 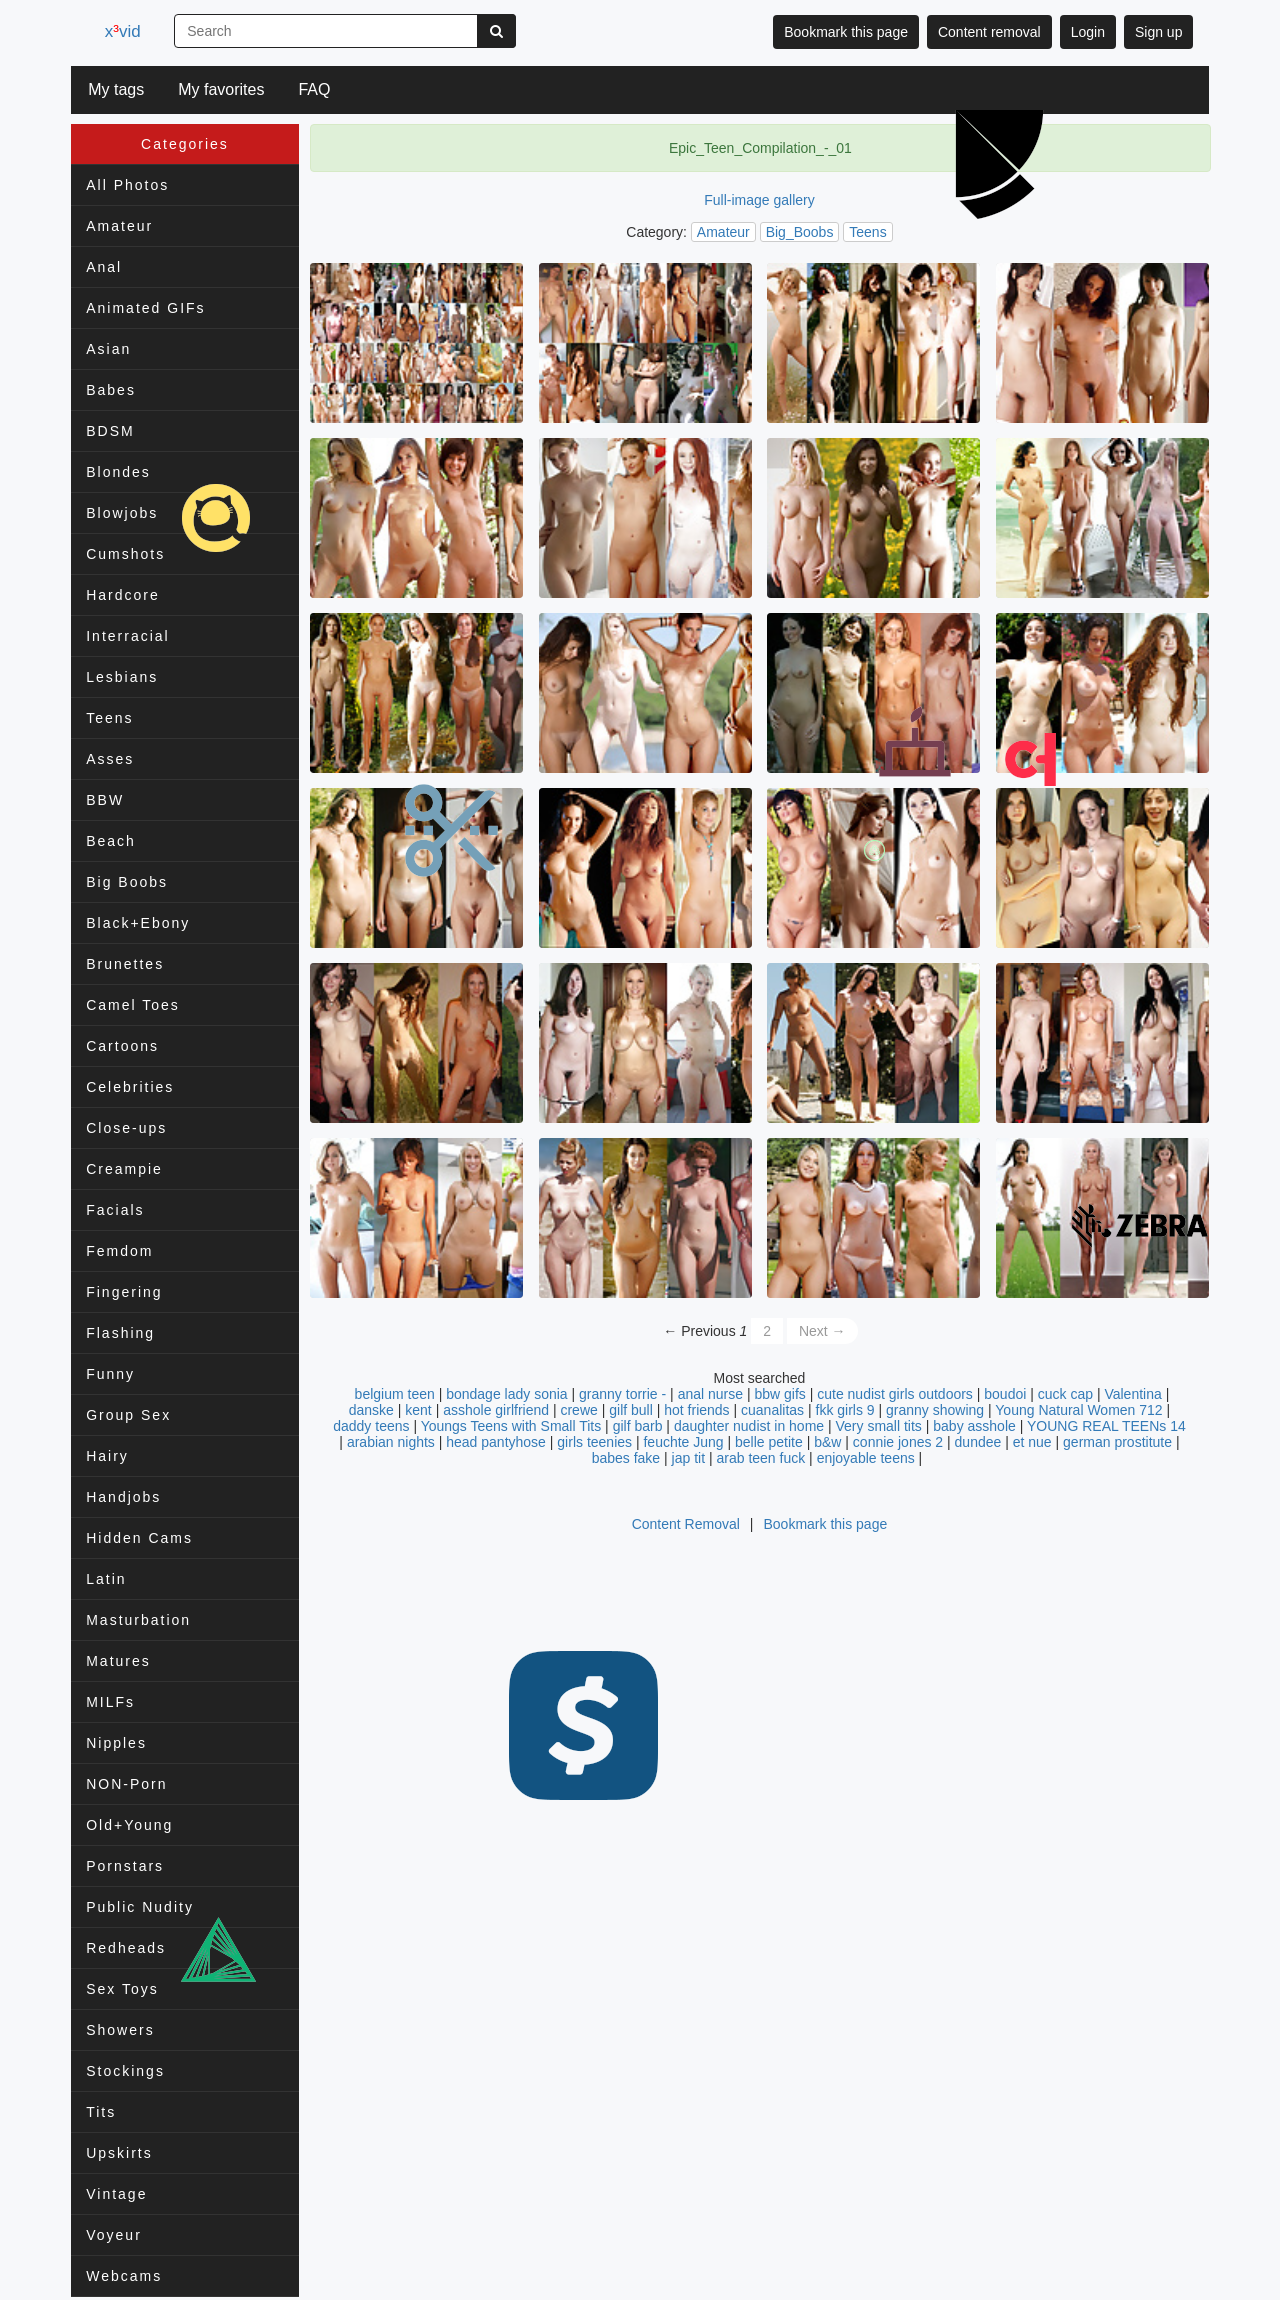 I want to click on zebra technologies company logo, so click(x=1140, y=1226).